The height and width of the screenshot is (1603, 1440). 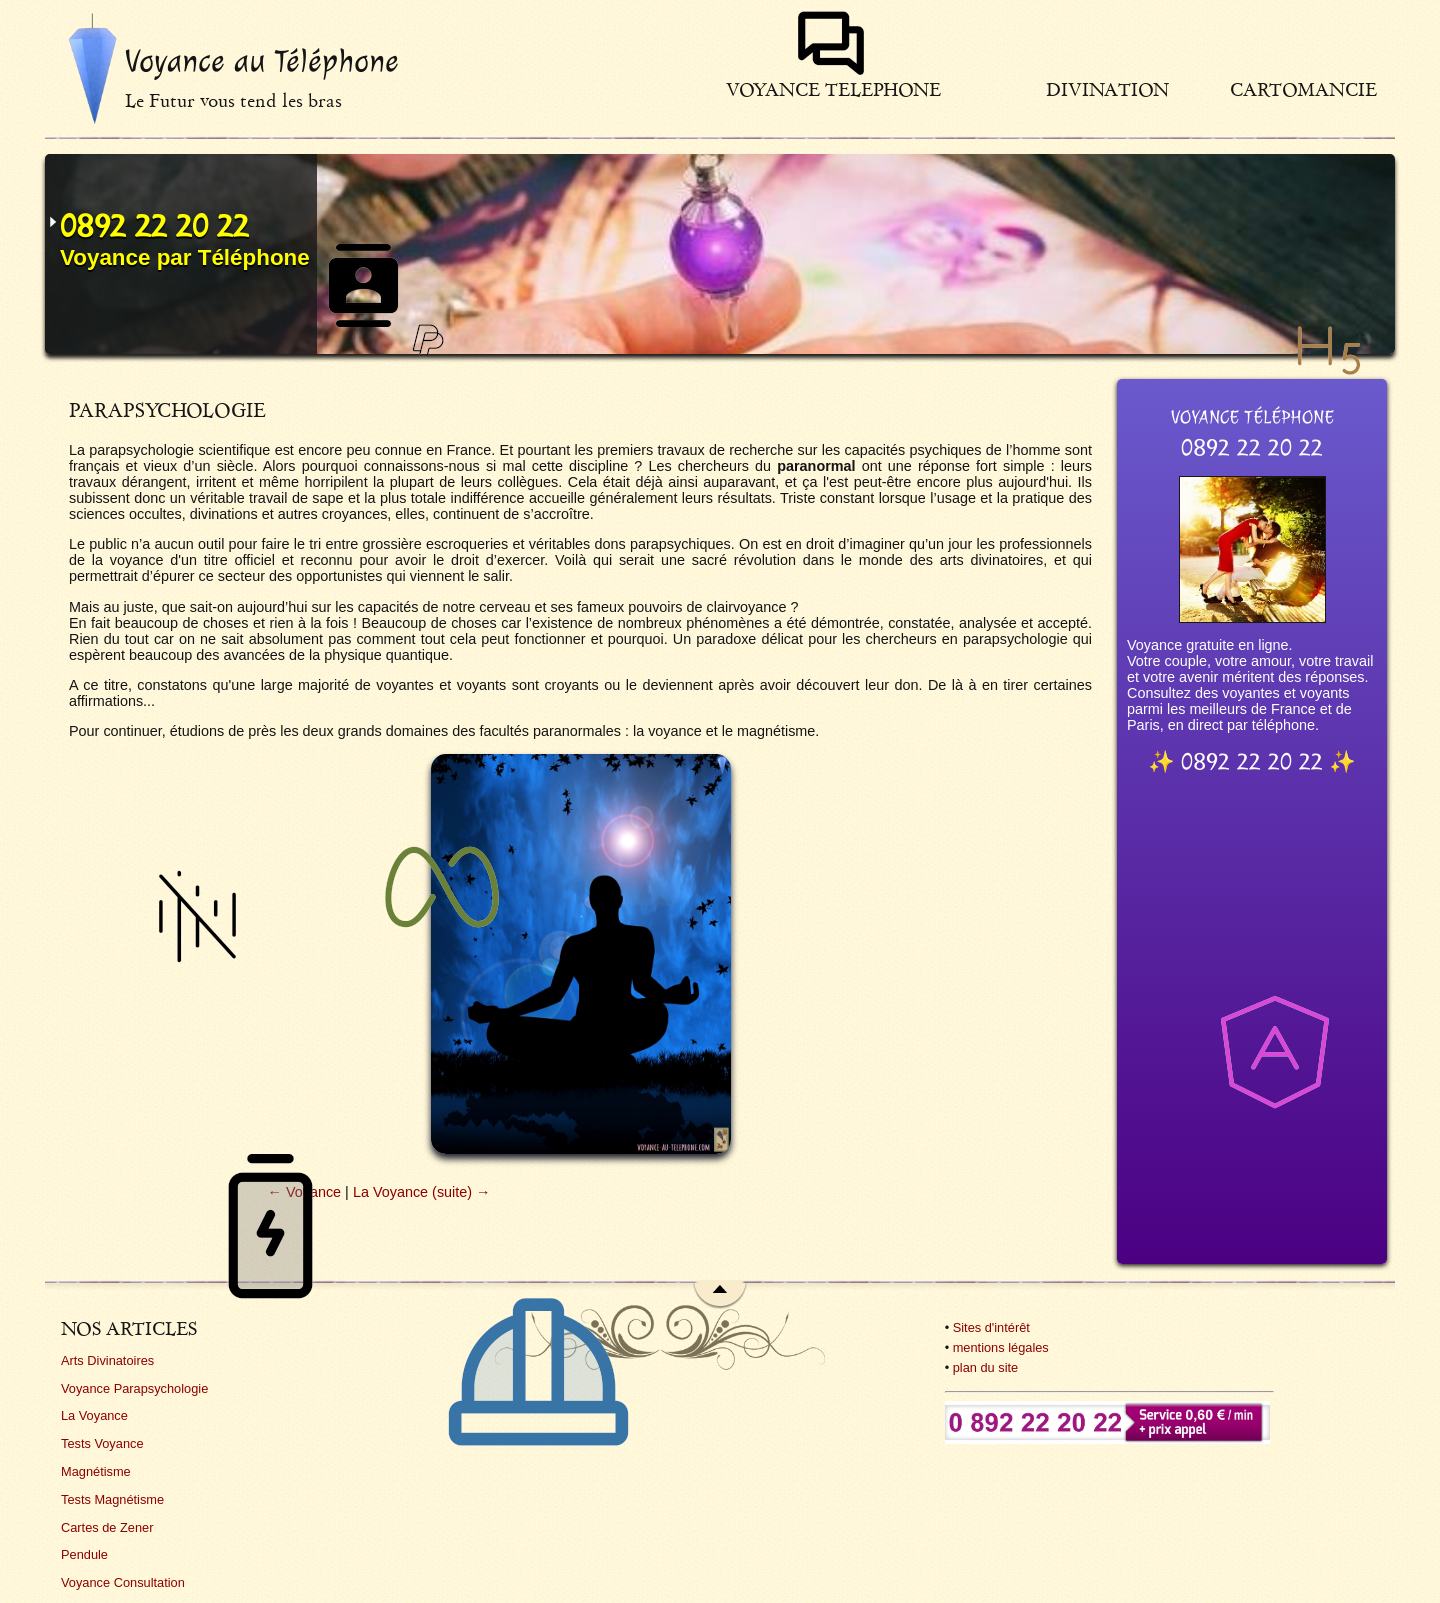 I want to click on open your conversations, so click(x=831, y=42).